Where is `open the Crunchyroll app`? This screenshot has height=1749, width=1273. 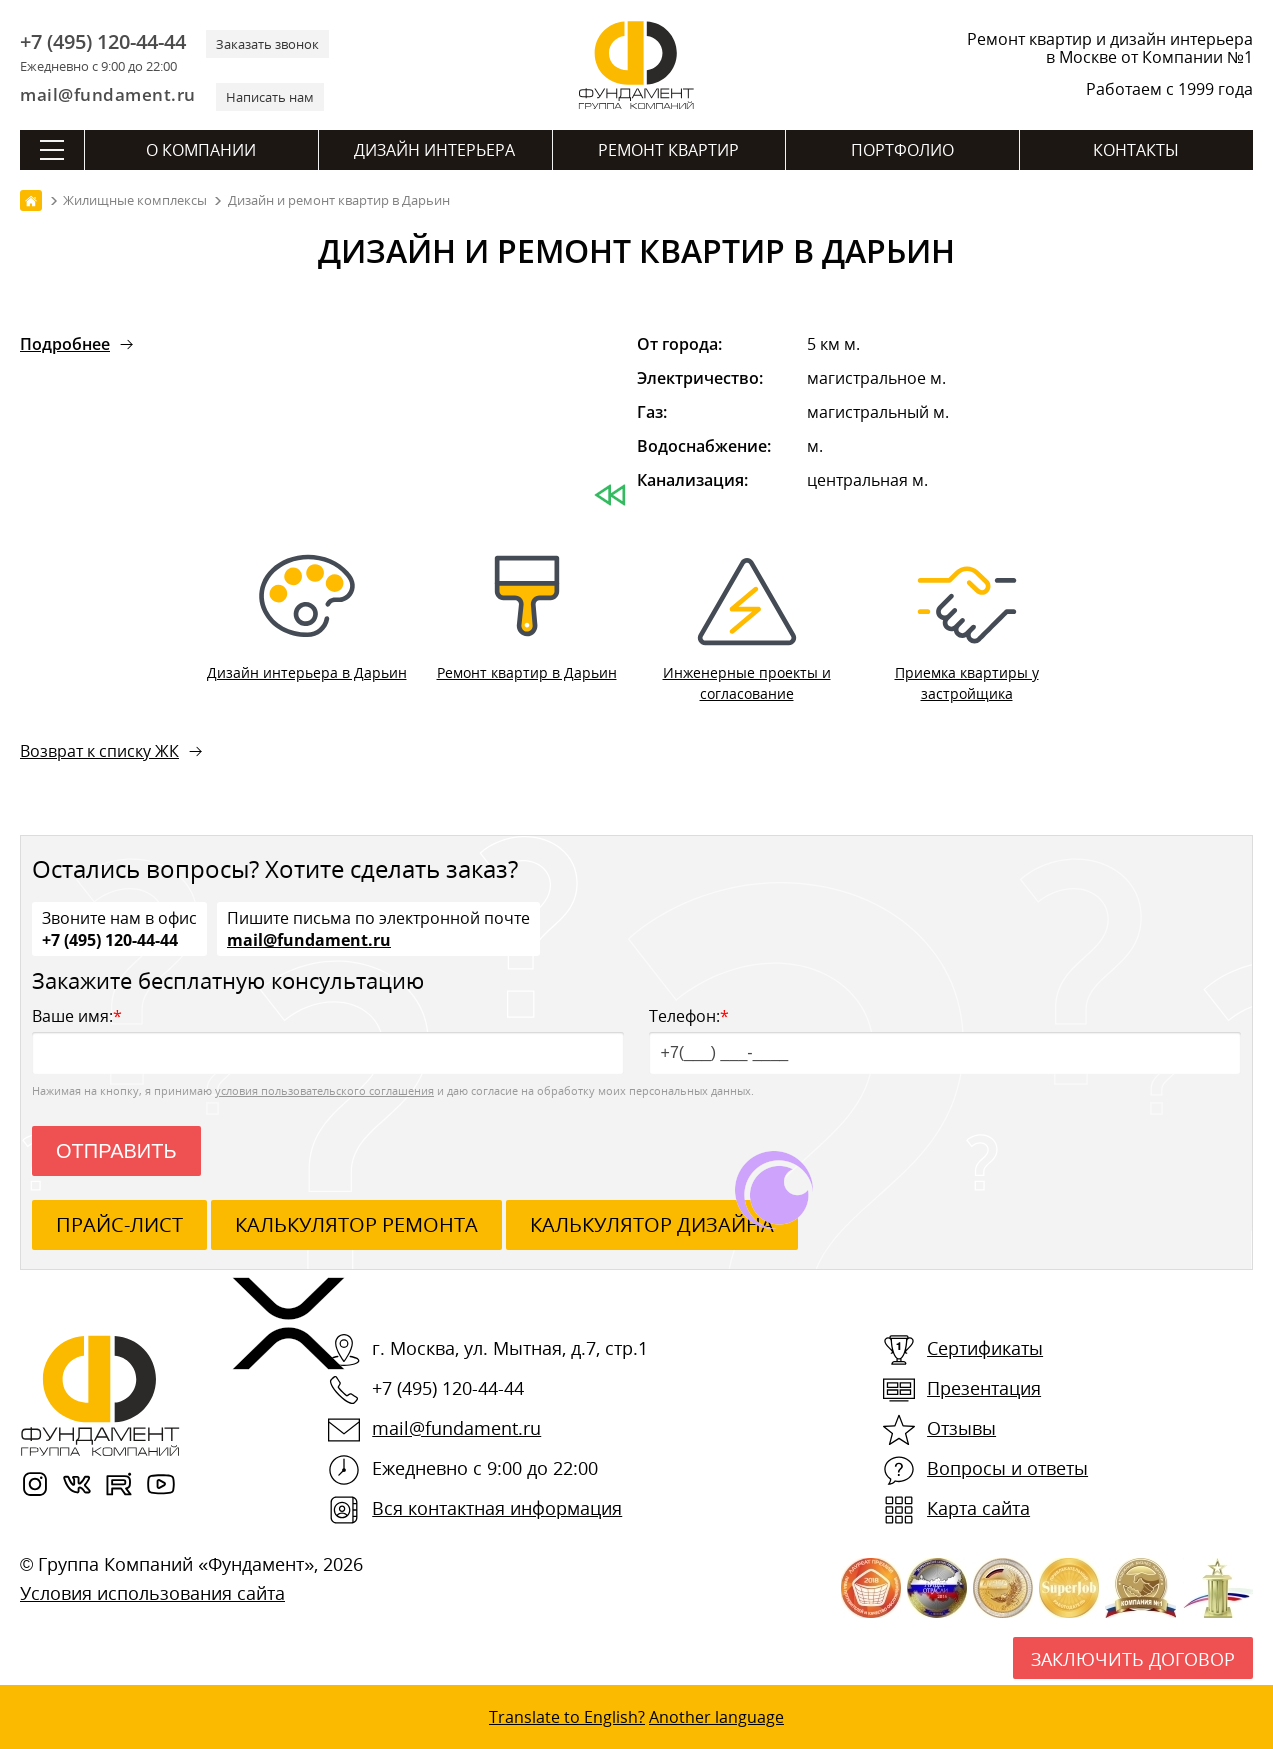
open the Crunchyroll app is located at coordinates (774, 1190).